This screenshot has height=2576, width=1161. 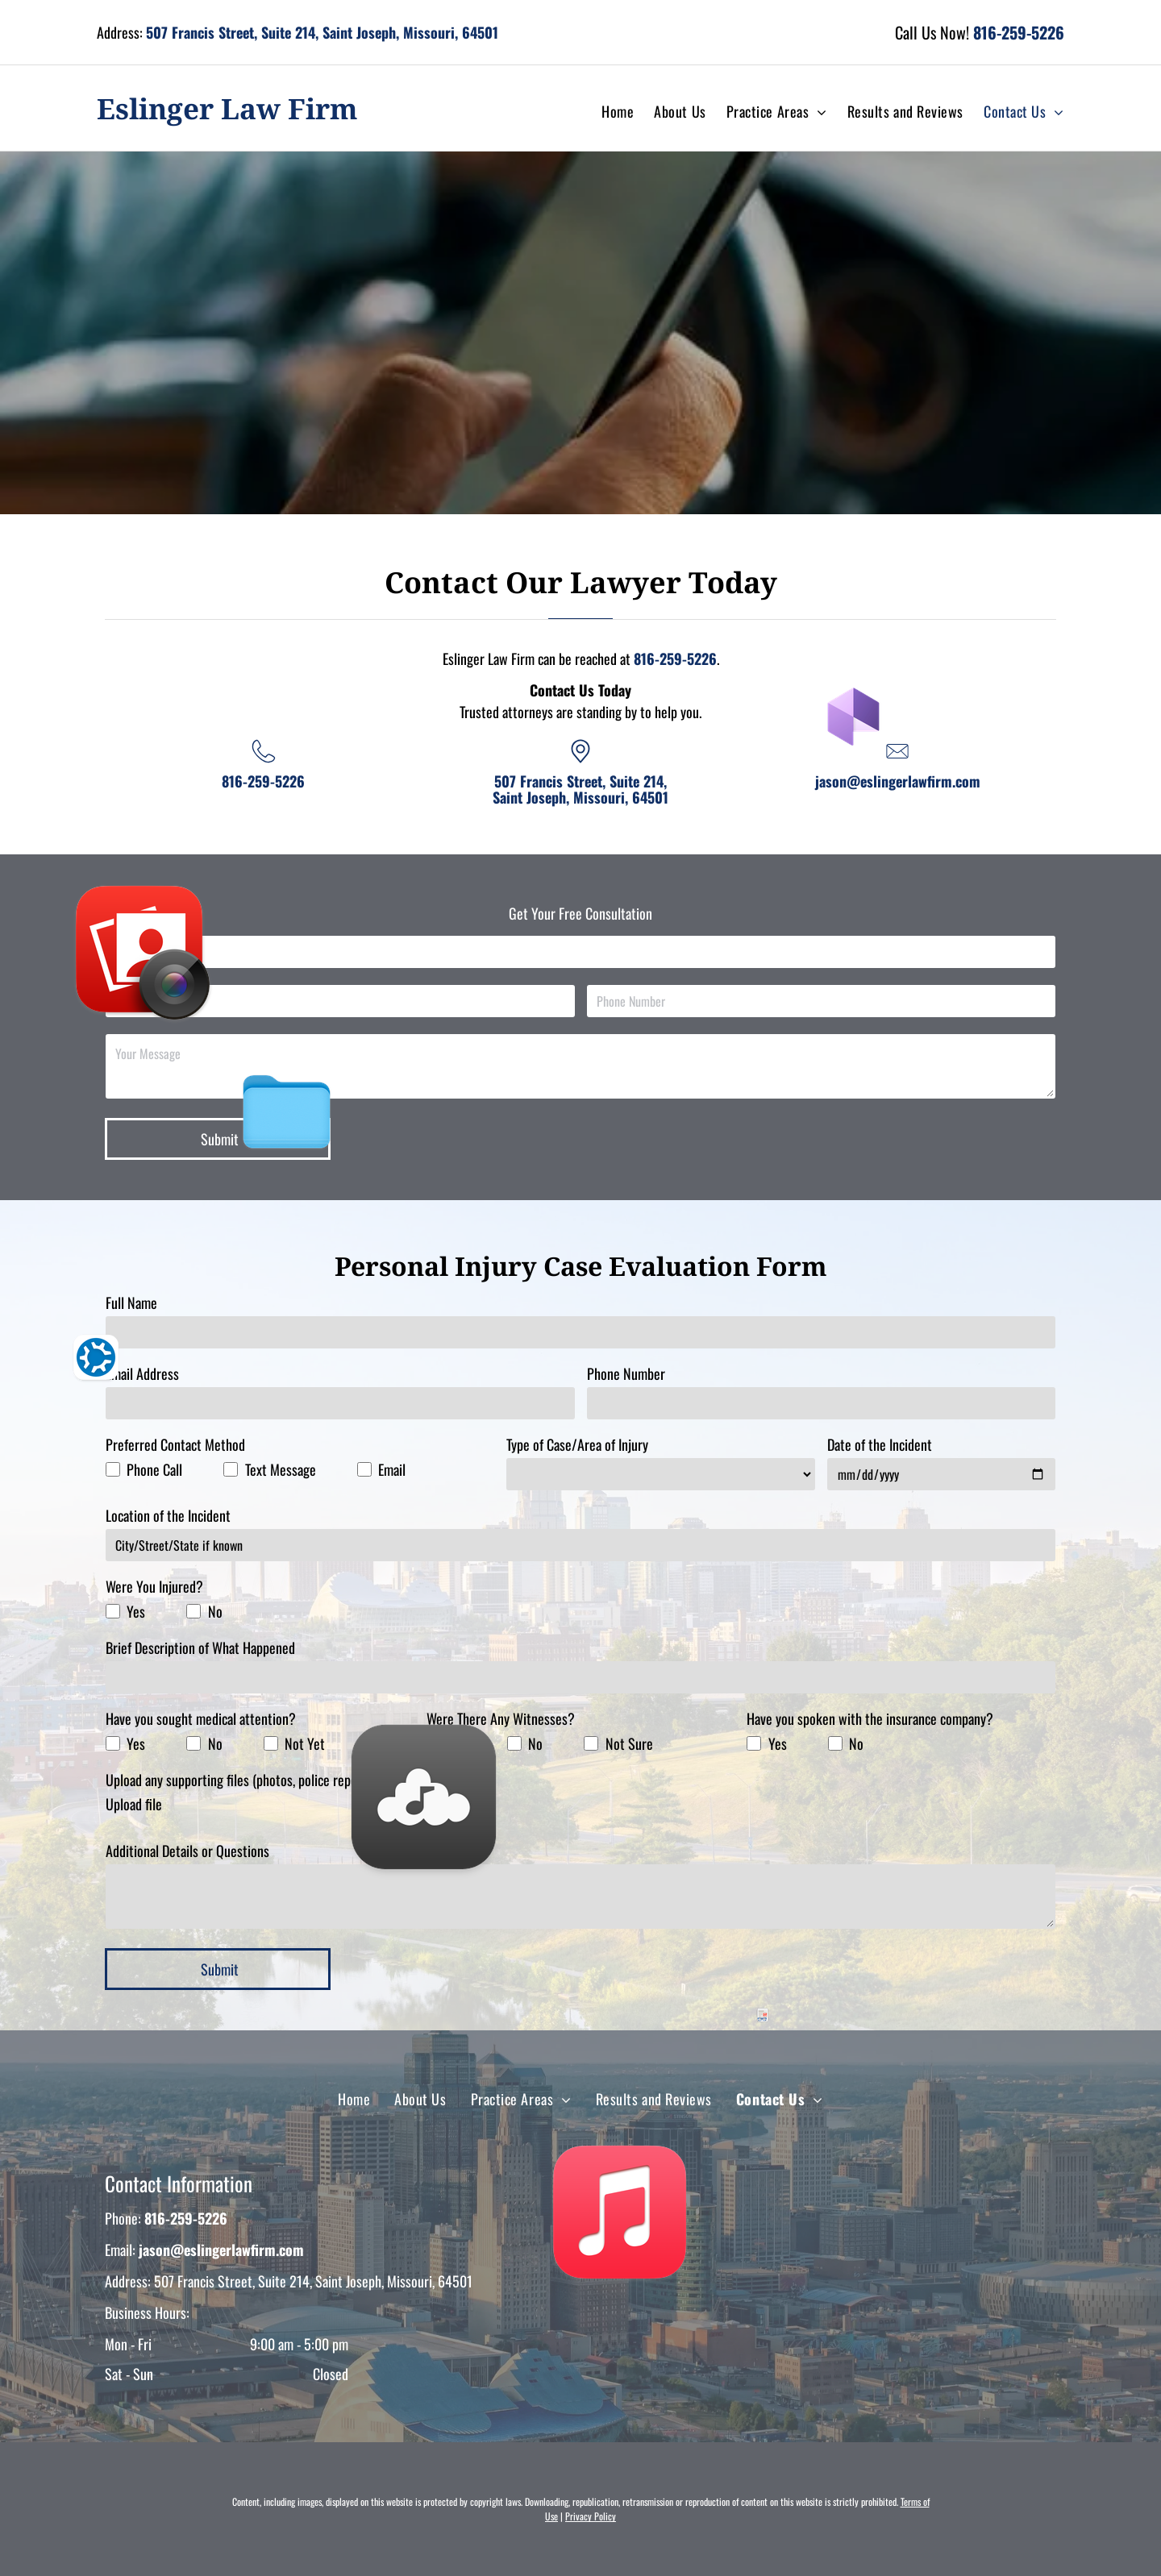 I want to click on open evince document viewer, so click(x=763, y=2015).